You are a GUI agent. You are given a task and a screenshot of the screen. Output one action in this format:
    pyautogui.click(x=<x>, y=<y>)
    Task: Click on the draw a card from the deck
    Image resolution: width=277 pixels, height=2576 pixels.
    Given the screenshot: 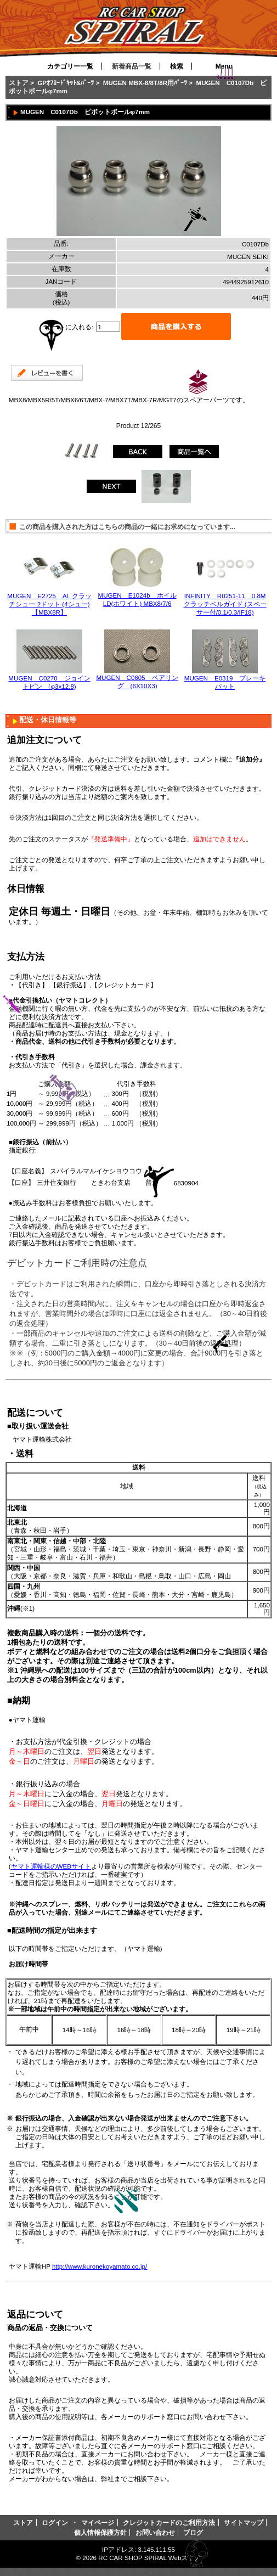 What is the action you would take?
    pyautogui.click(x=198, y=381)
    